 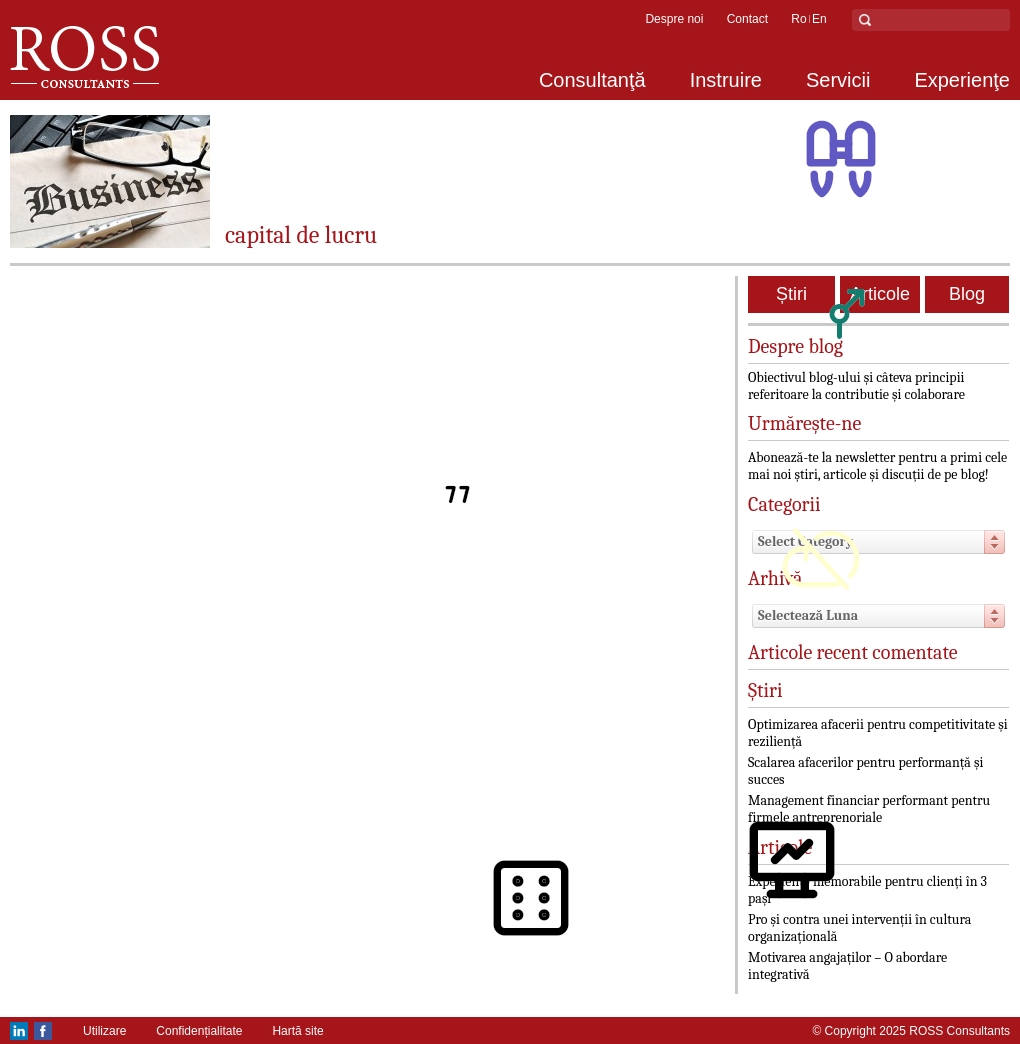 What do you see at coordinates (457, 494) in the screenshot?
I see `displays the number 77 as a label or badge` at bounding box center [457, 494].